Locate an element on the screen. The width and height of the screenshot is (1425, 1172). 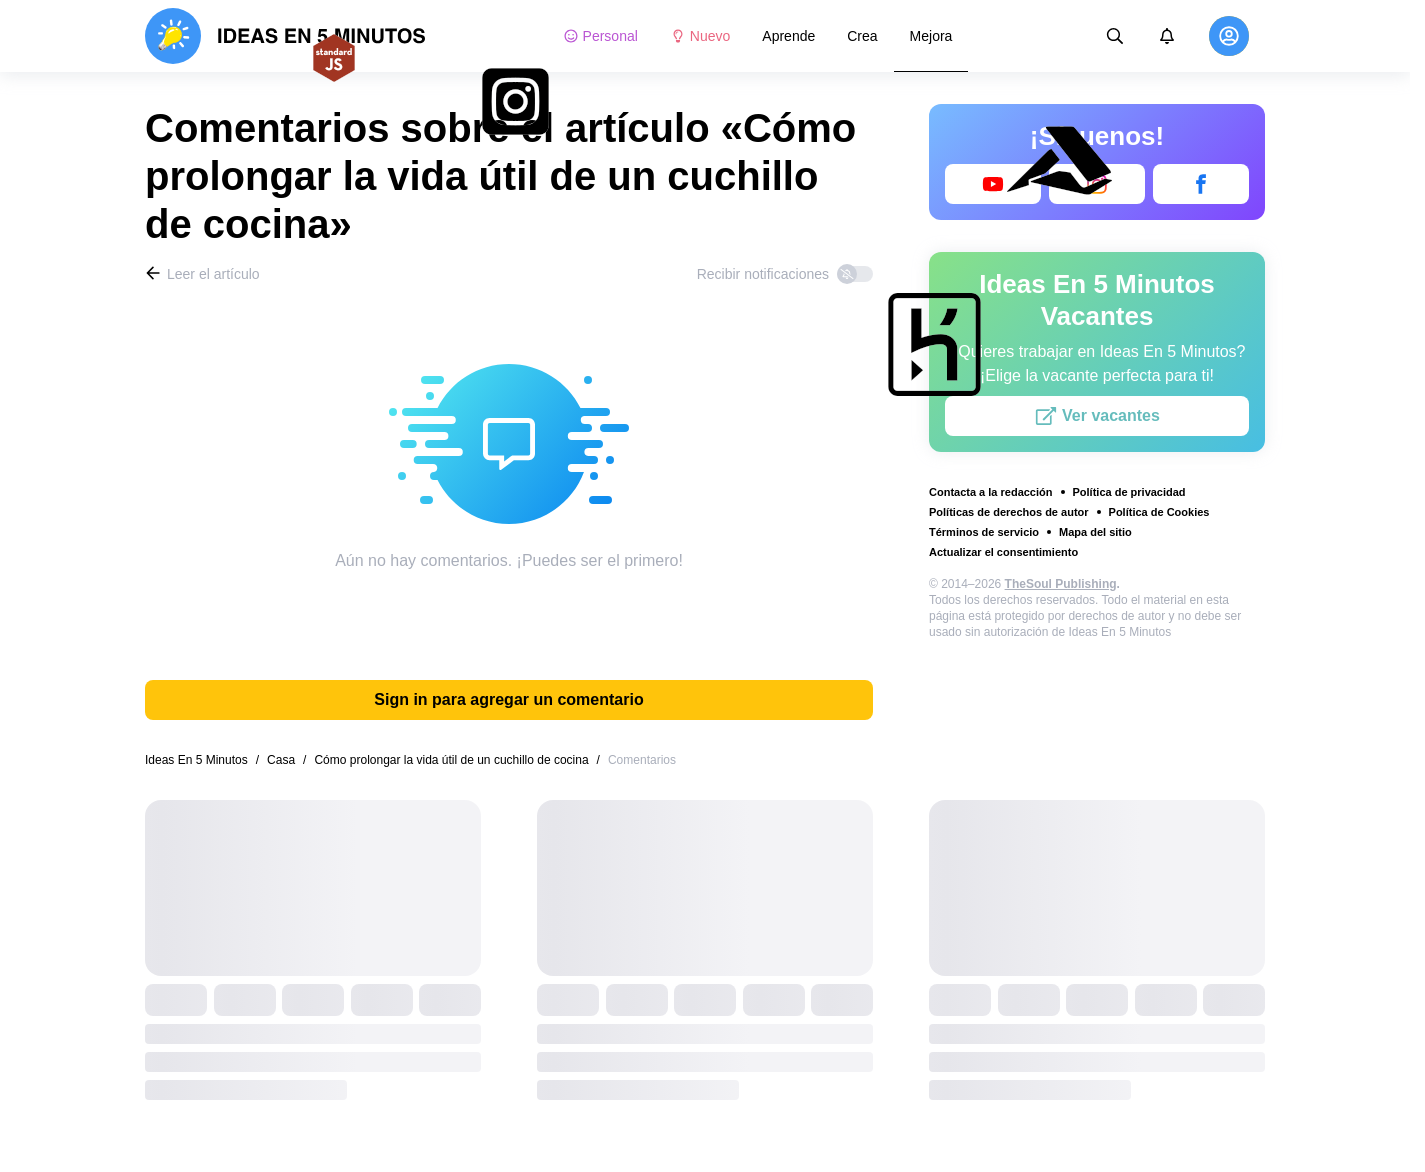
standardjs javascript linting tool logo is located at coordinates (334, 58).